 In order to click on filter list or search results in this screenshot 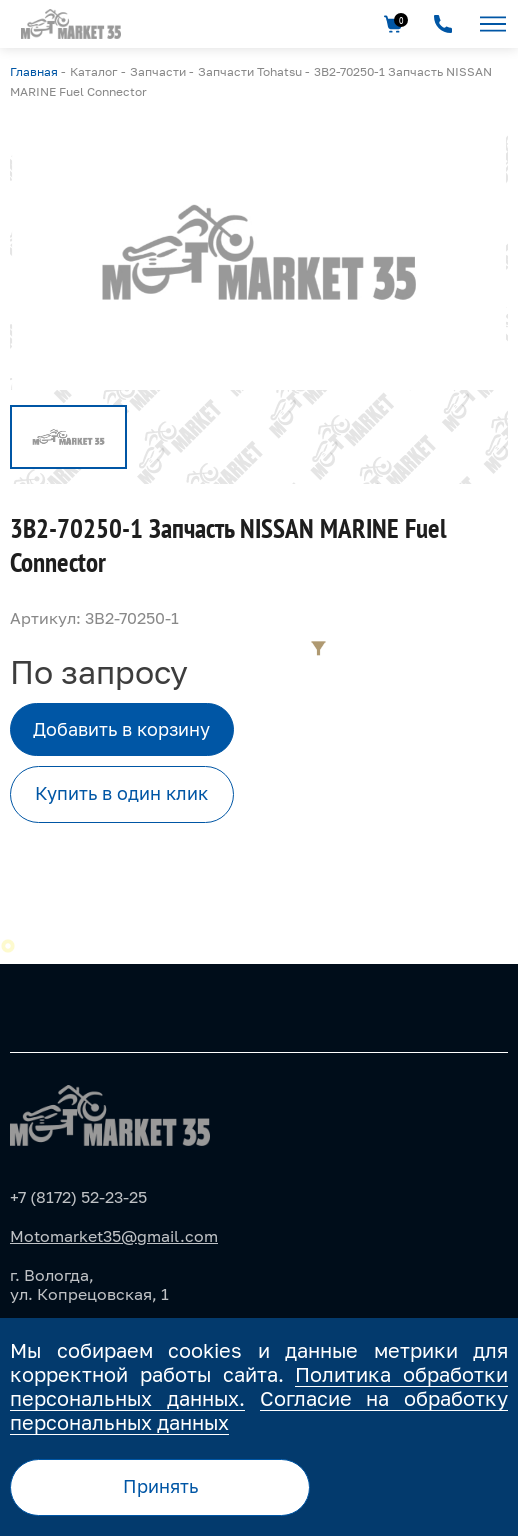, I will do `click(318, 647)`.